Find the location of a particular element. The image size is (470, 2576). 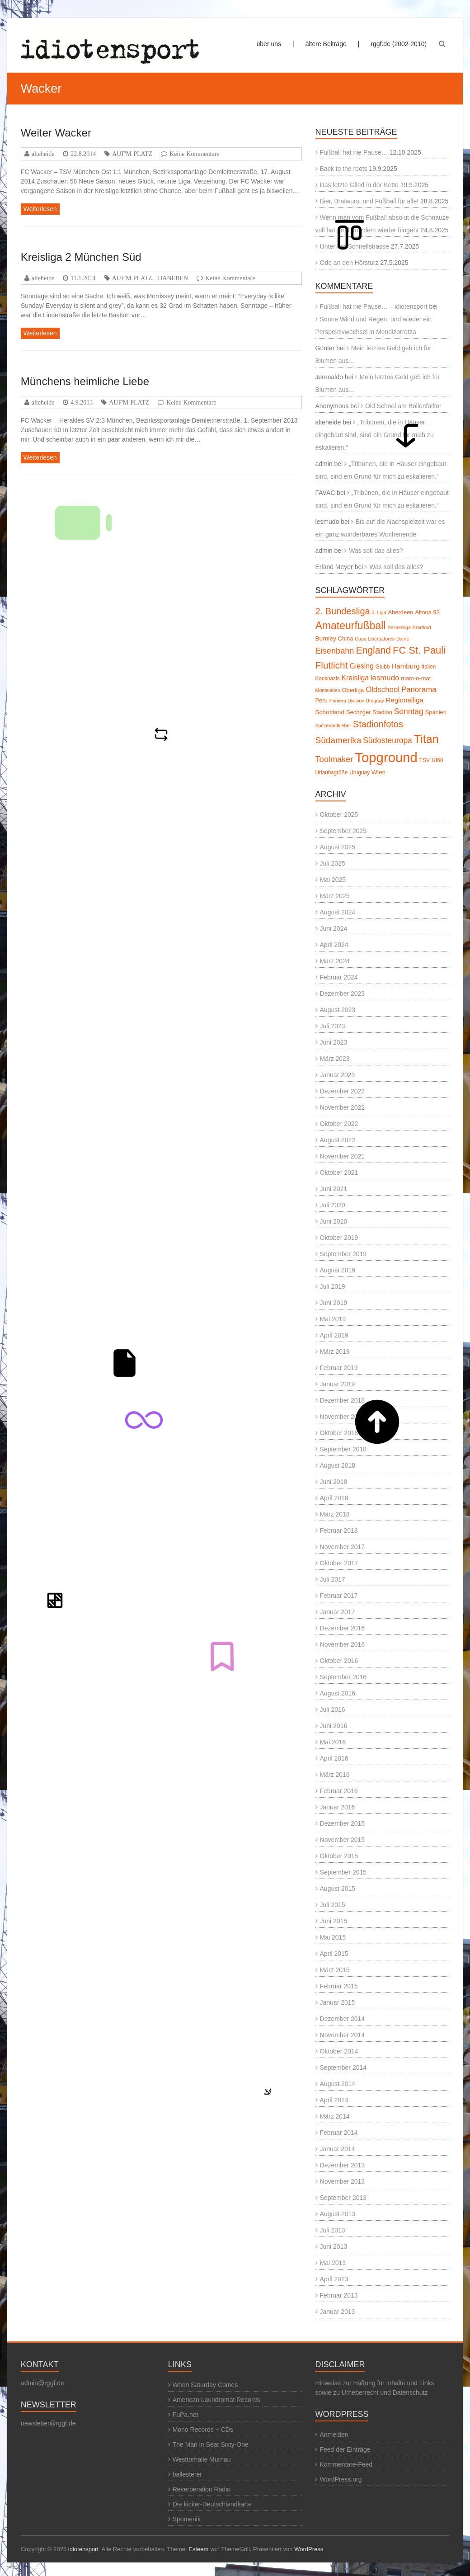

toggle repeat or loop mode is located at coordinates (161, 734).